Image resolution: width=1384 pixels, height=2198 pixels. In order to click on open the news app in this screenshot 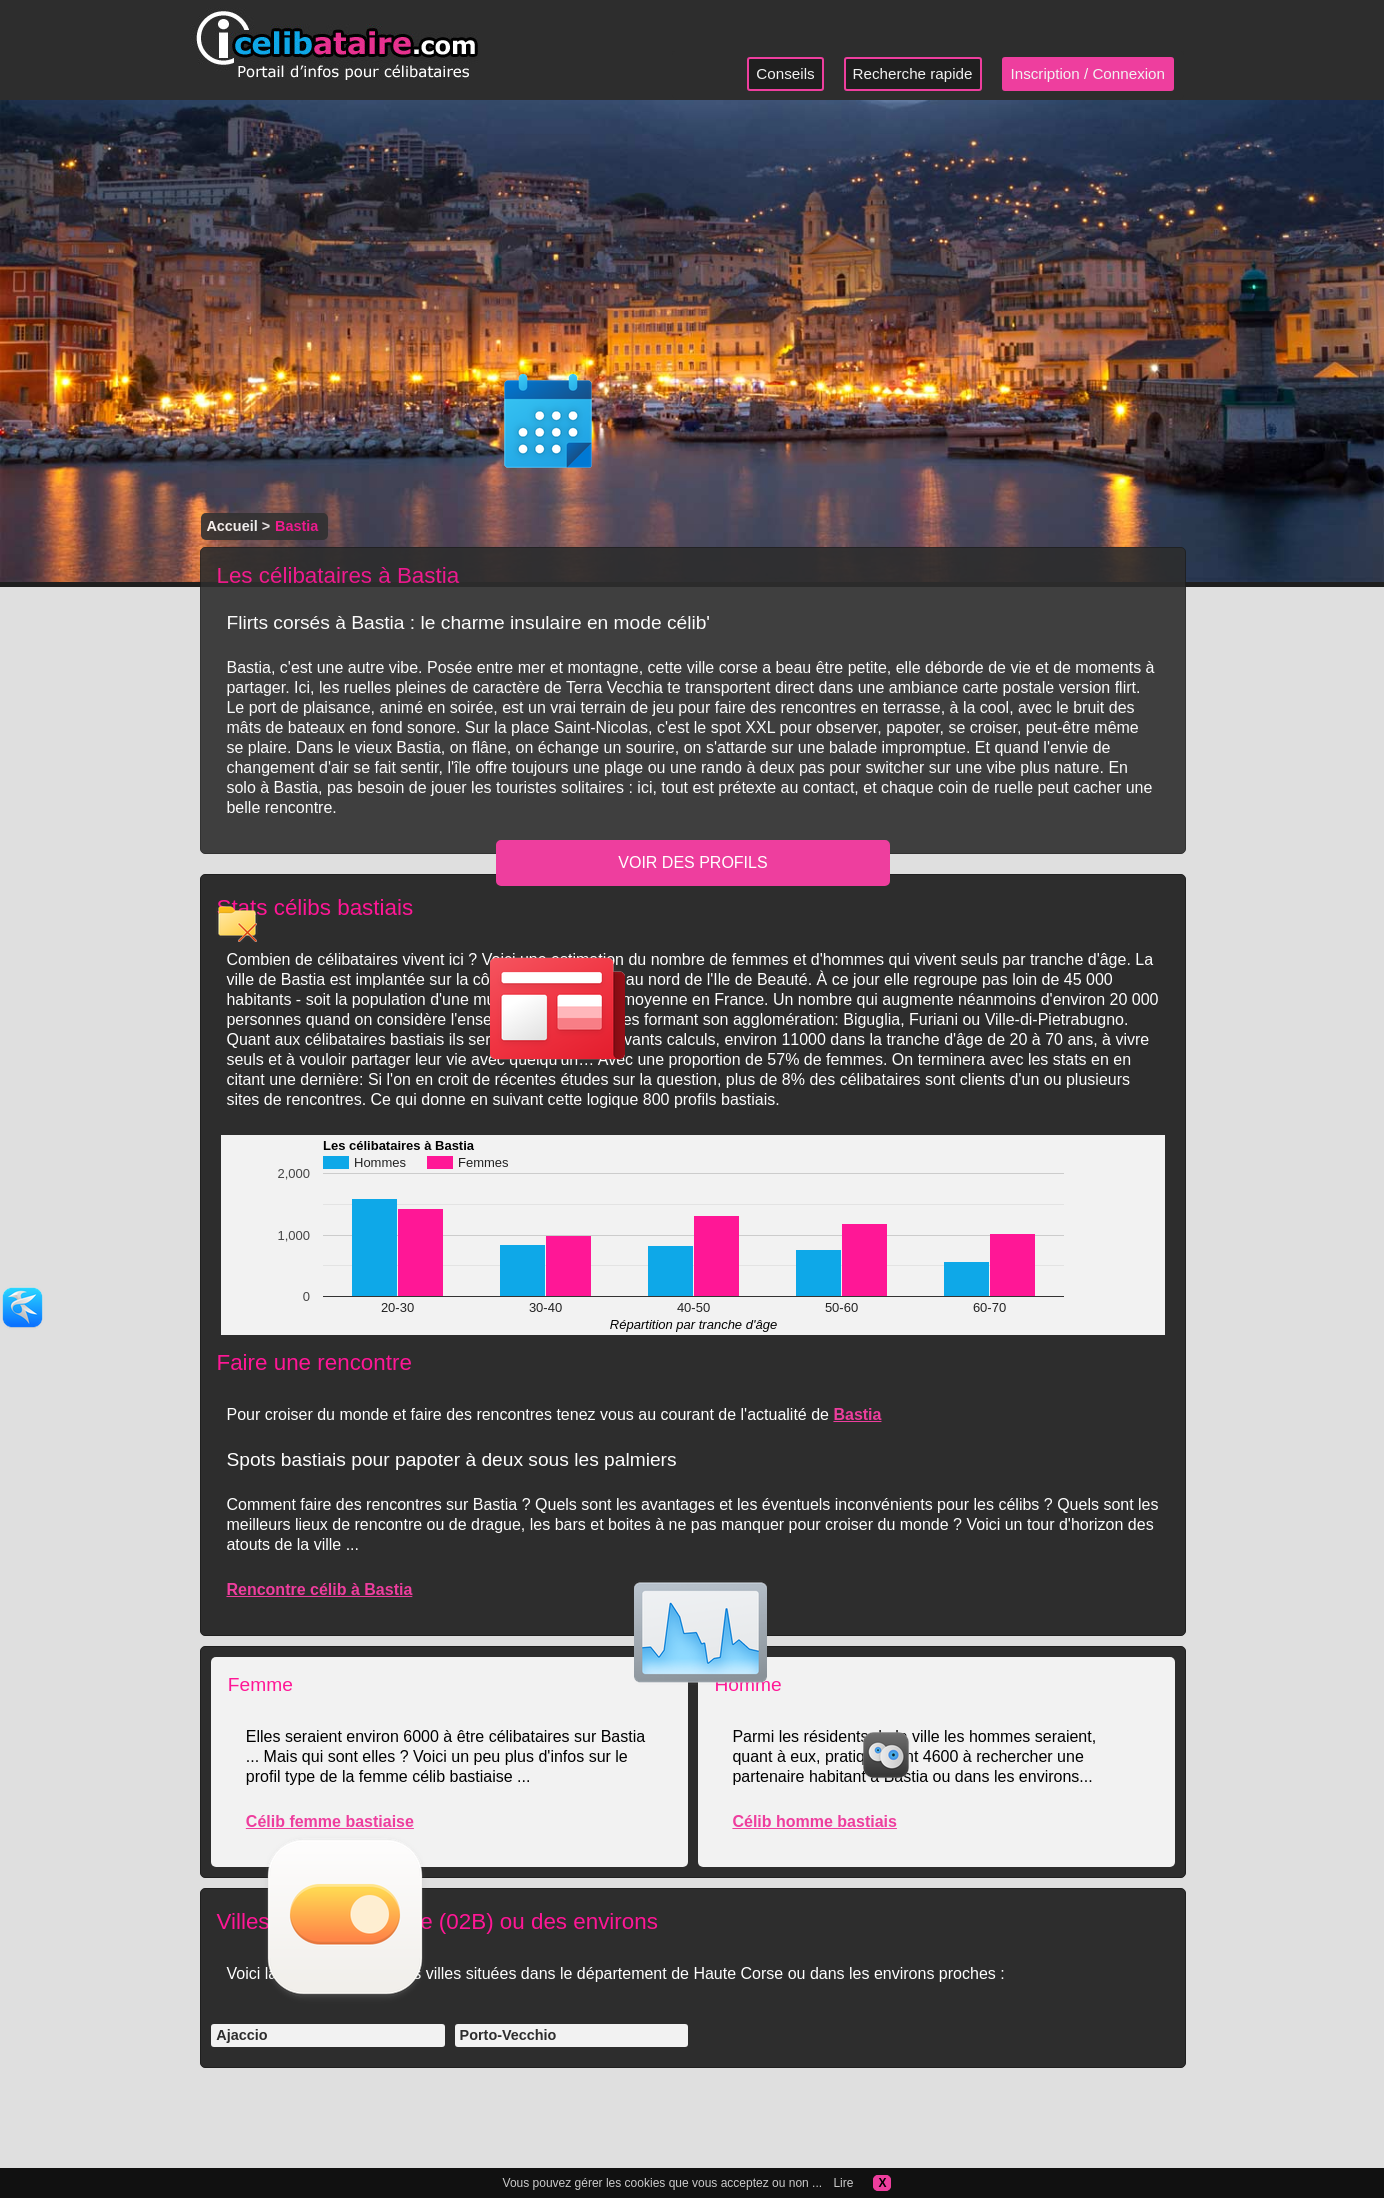, I will do `click(557, 1008)`.